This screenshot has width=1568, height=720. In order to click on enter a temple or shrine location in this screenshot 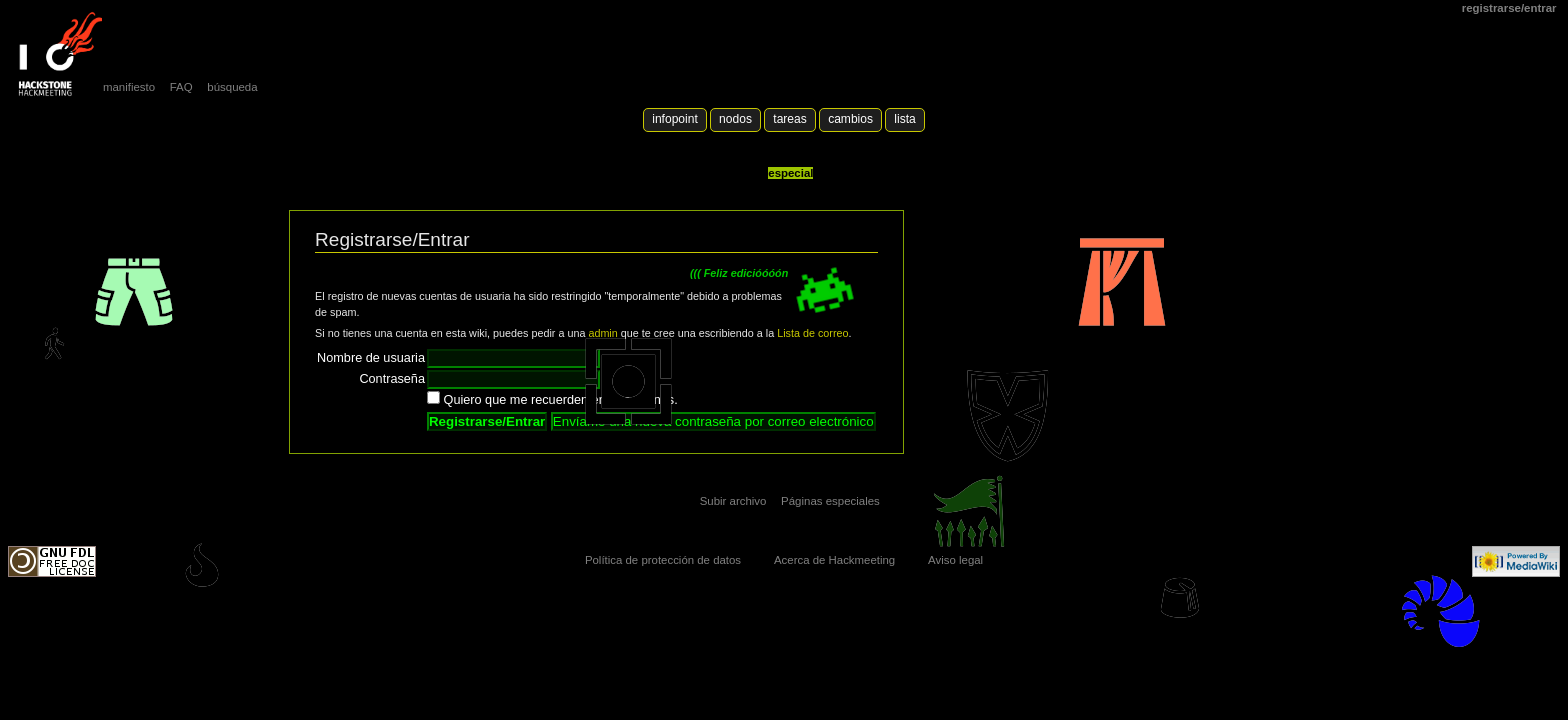, I will do `click(1122, 282)`.